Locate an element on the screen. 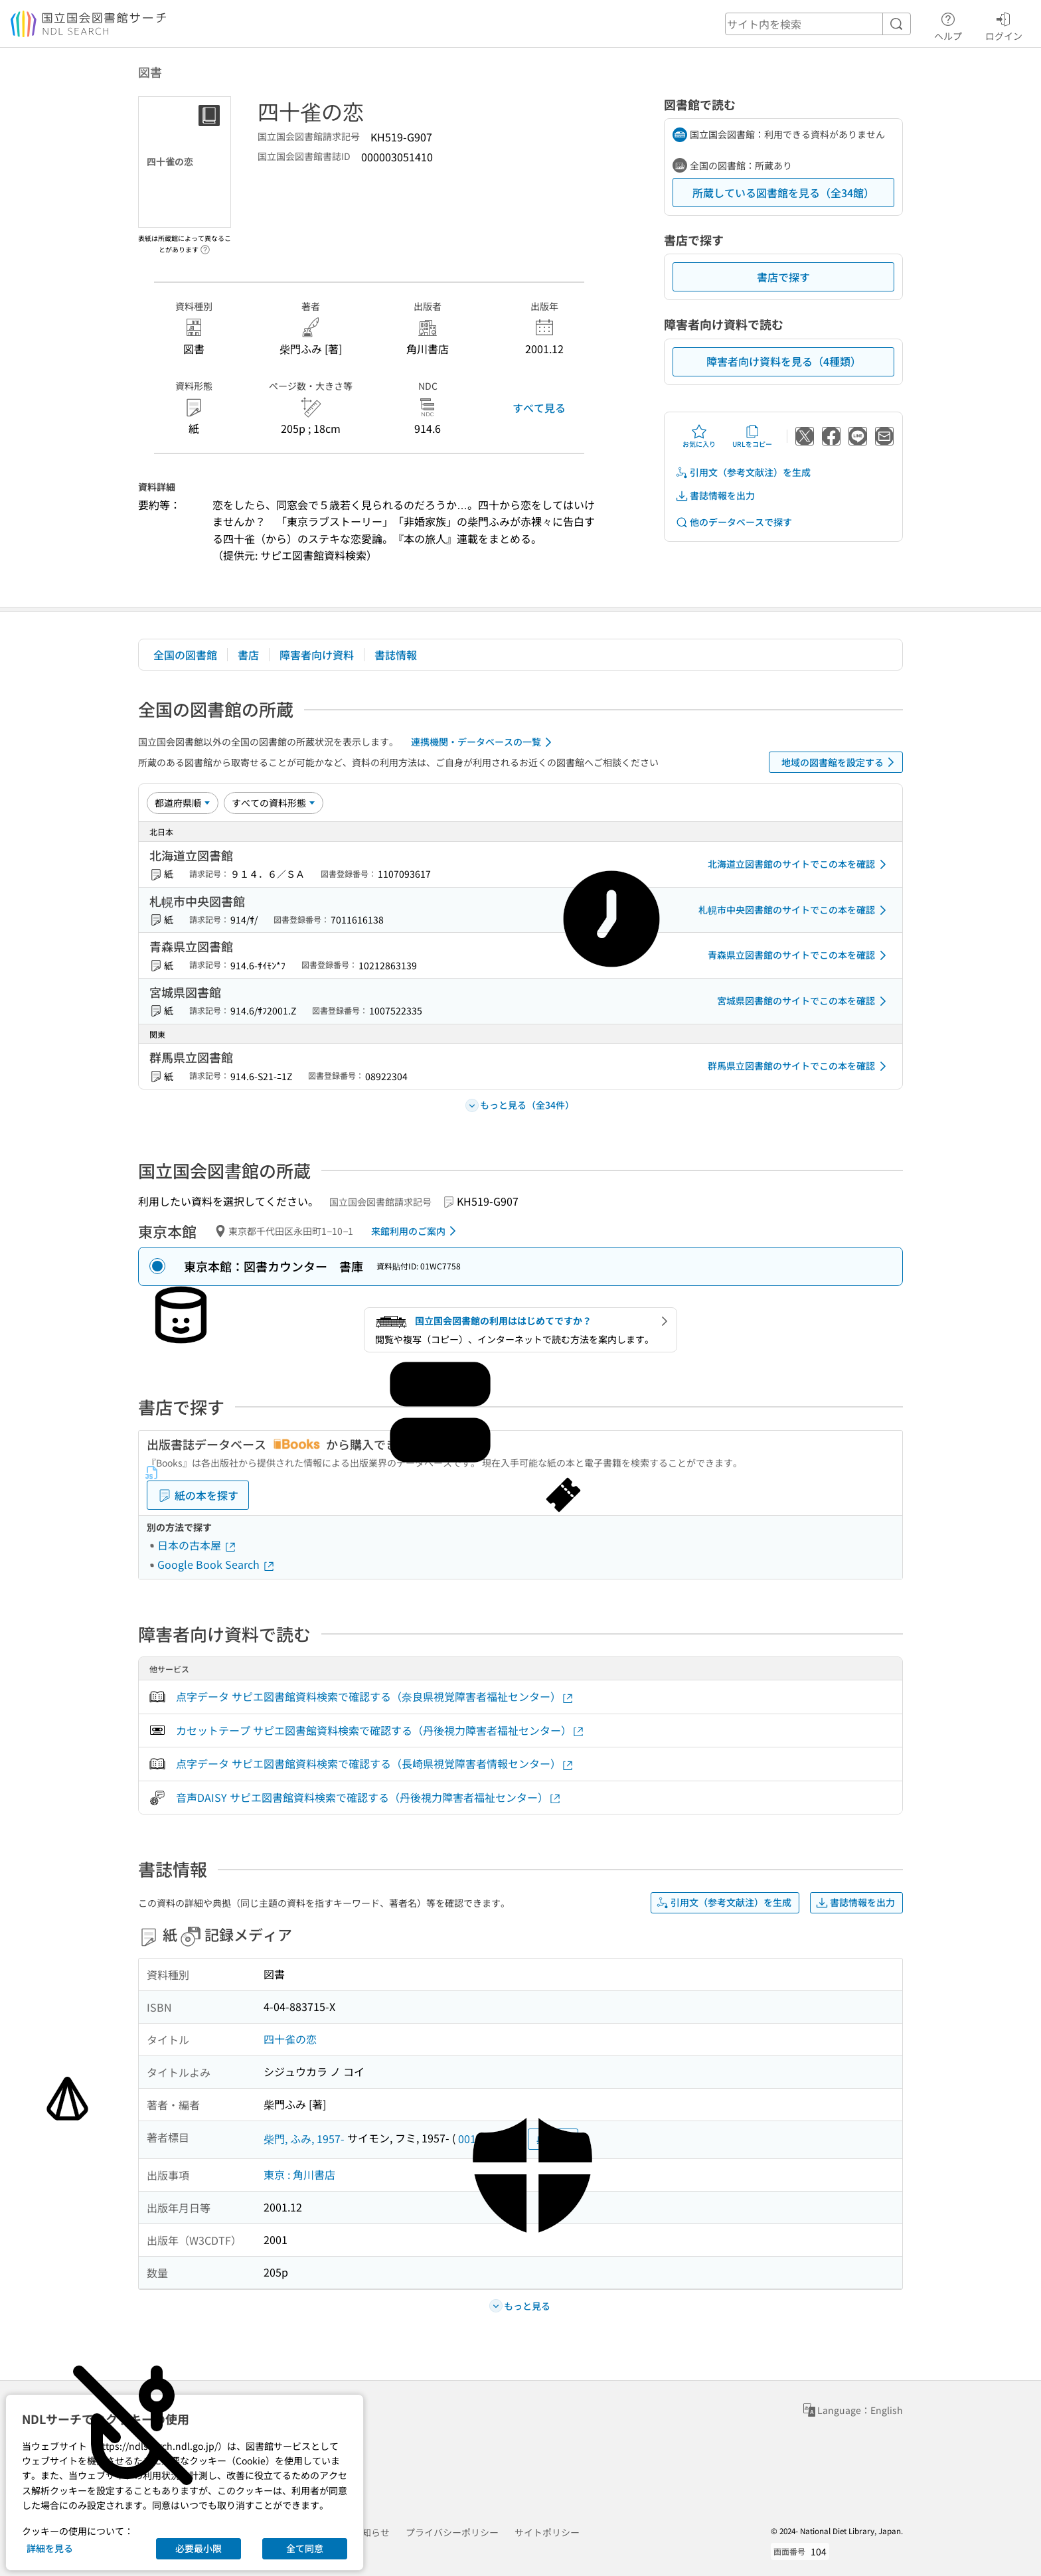 The height and width of the screenshot is (2576, 1041). view your tickets or passes is located at coordinates (563, 1494).